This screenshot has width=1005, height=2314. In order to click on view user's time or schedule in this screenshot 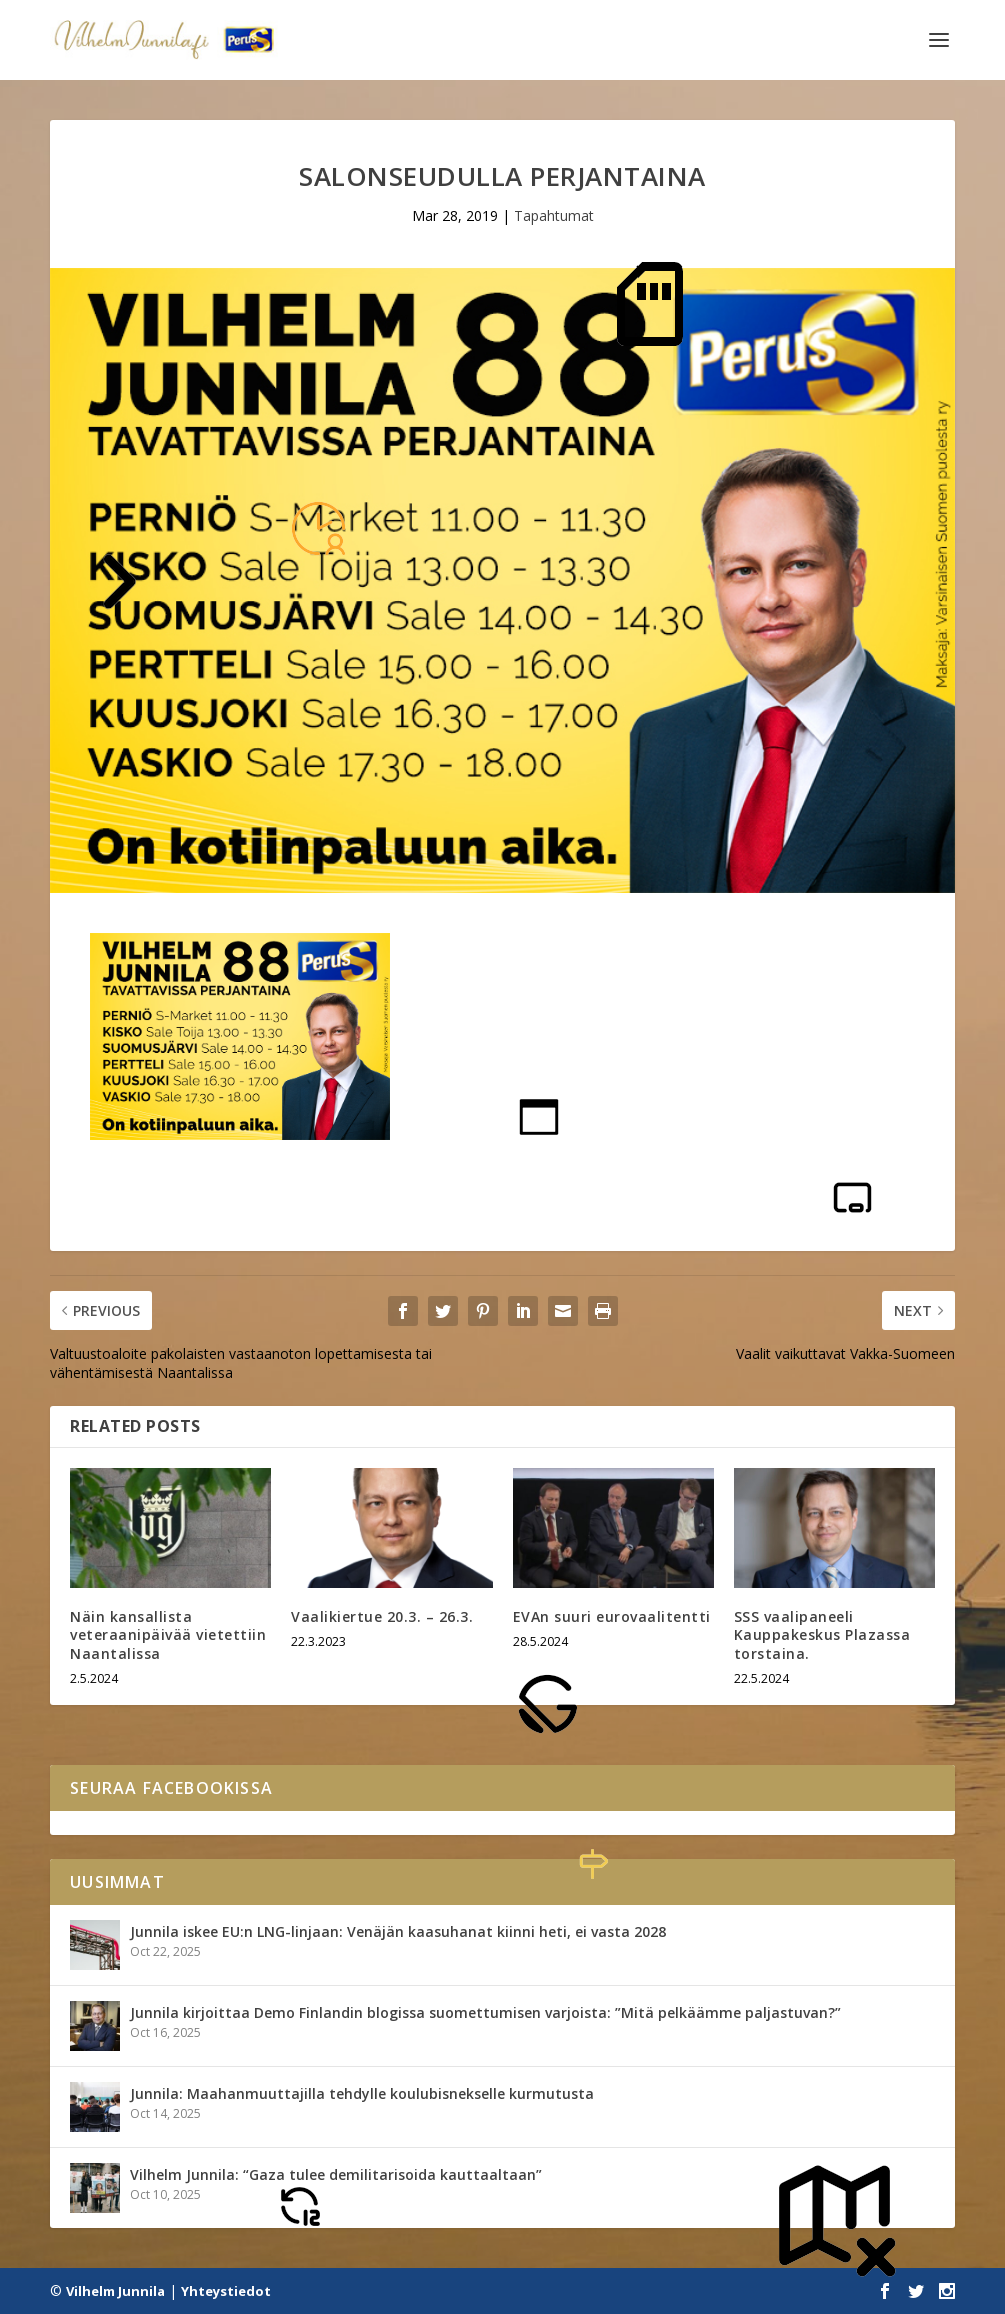, I will do `click(318, 528)`.